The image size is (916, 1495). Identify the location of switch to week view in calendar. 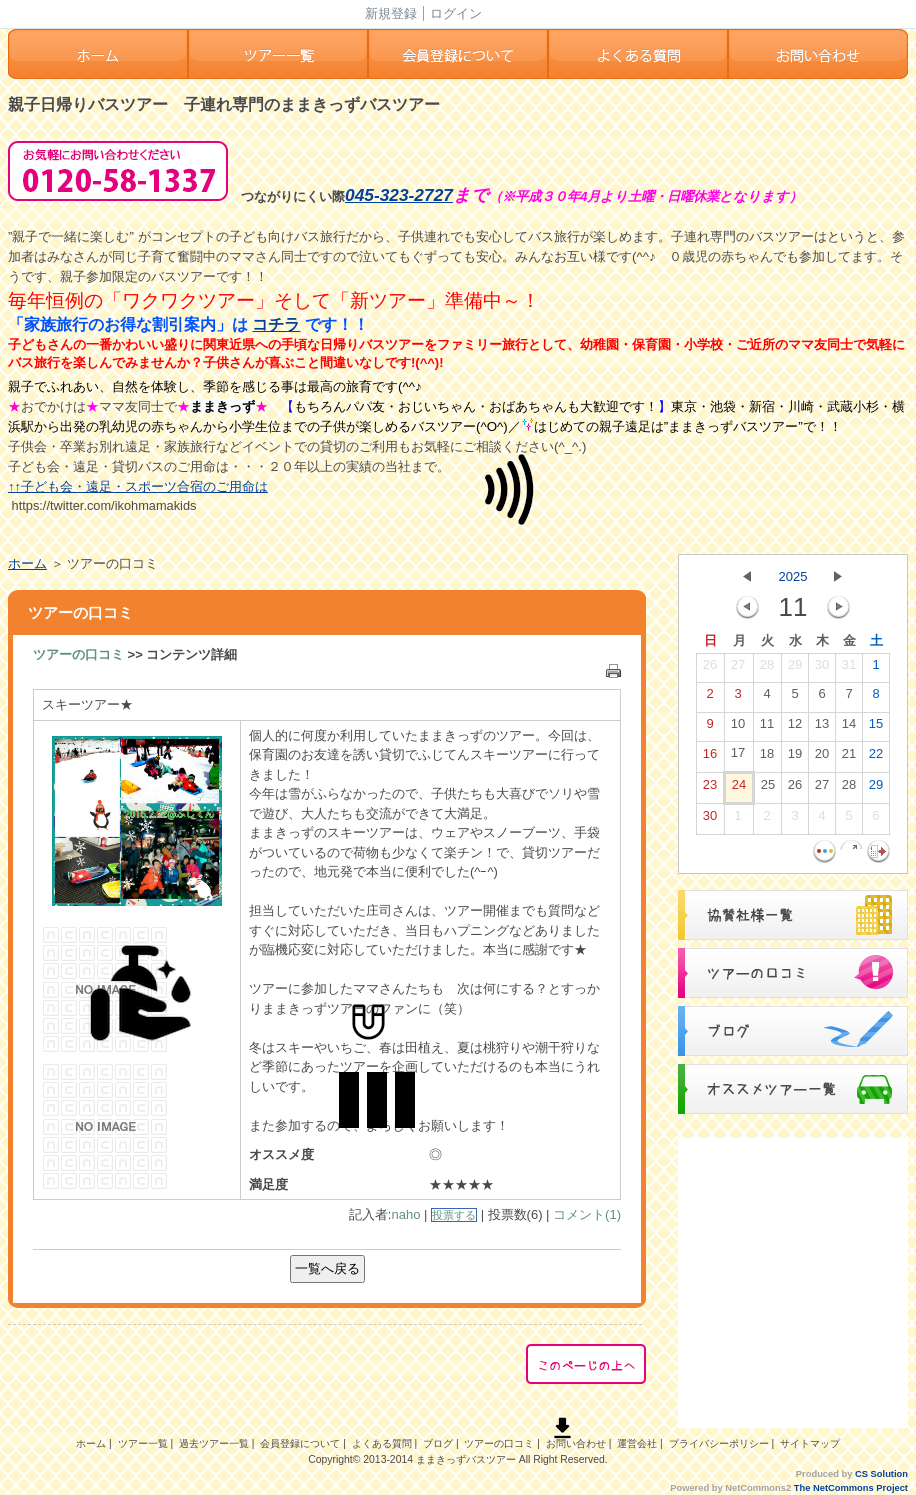
(379, 1100).